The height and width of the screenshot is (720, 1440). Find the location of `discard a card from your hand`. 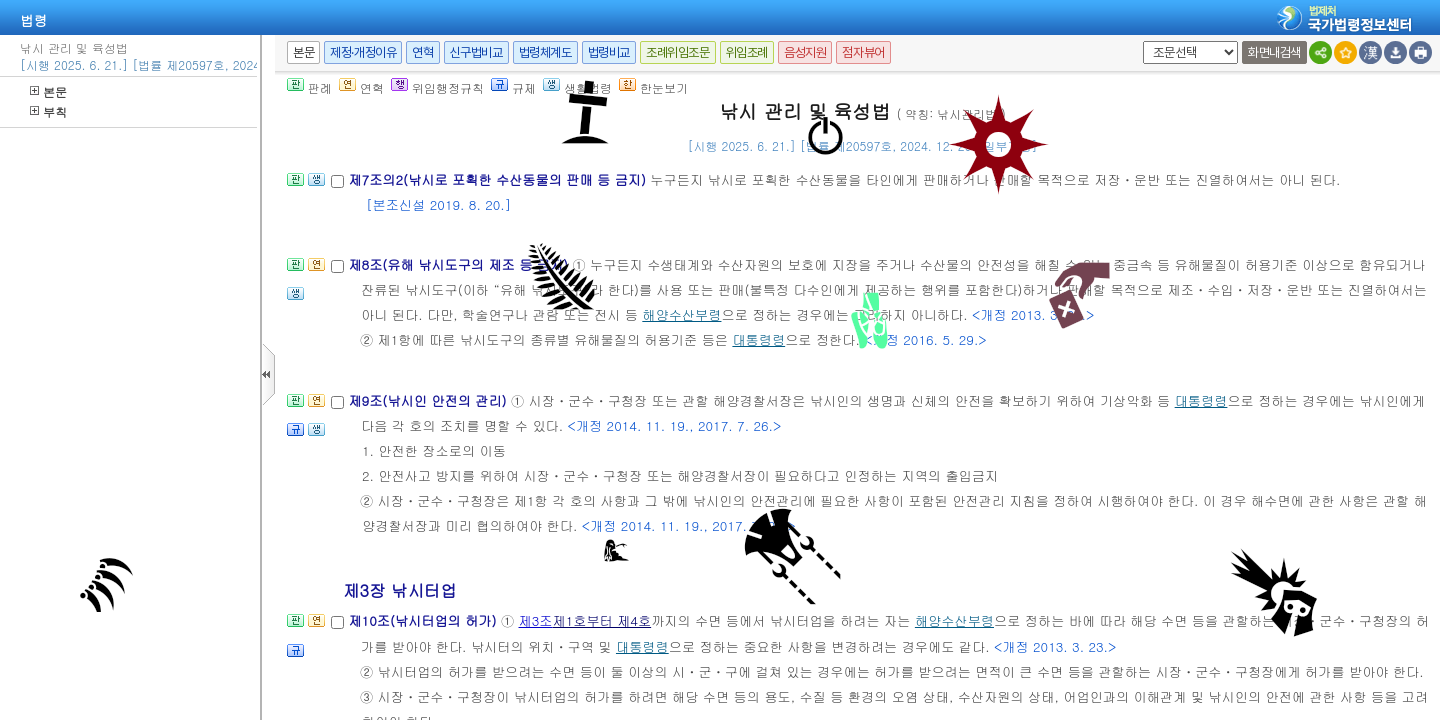

discard a card from your hand is located at coordinates (1076, 295).